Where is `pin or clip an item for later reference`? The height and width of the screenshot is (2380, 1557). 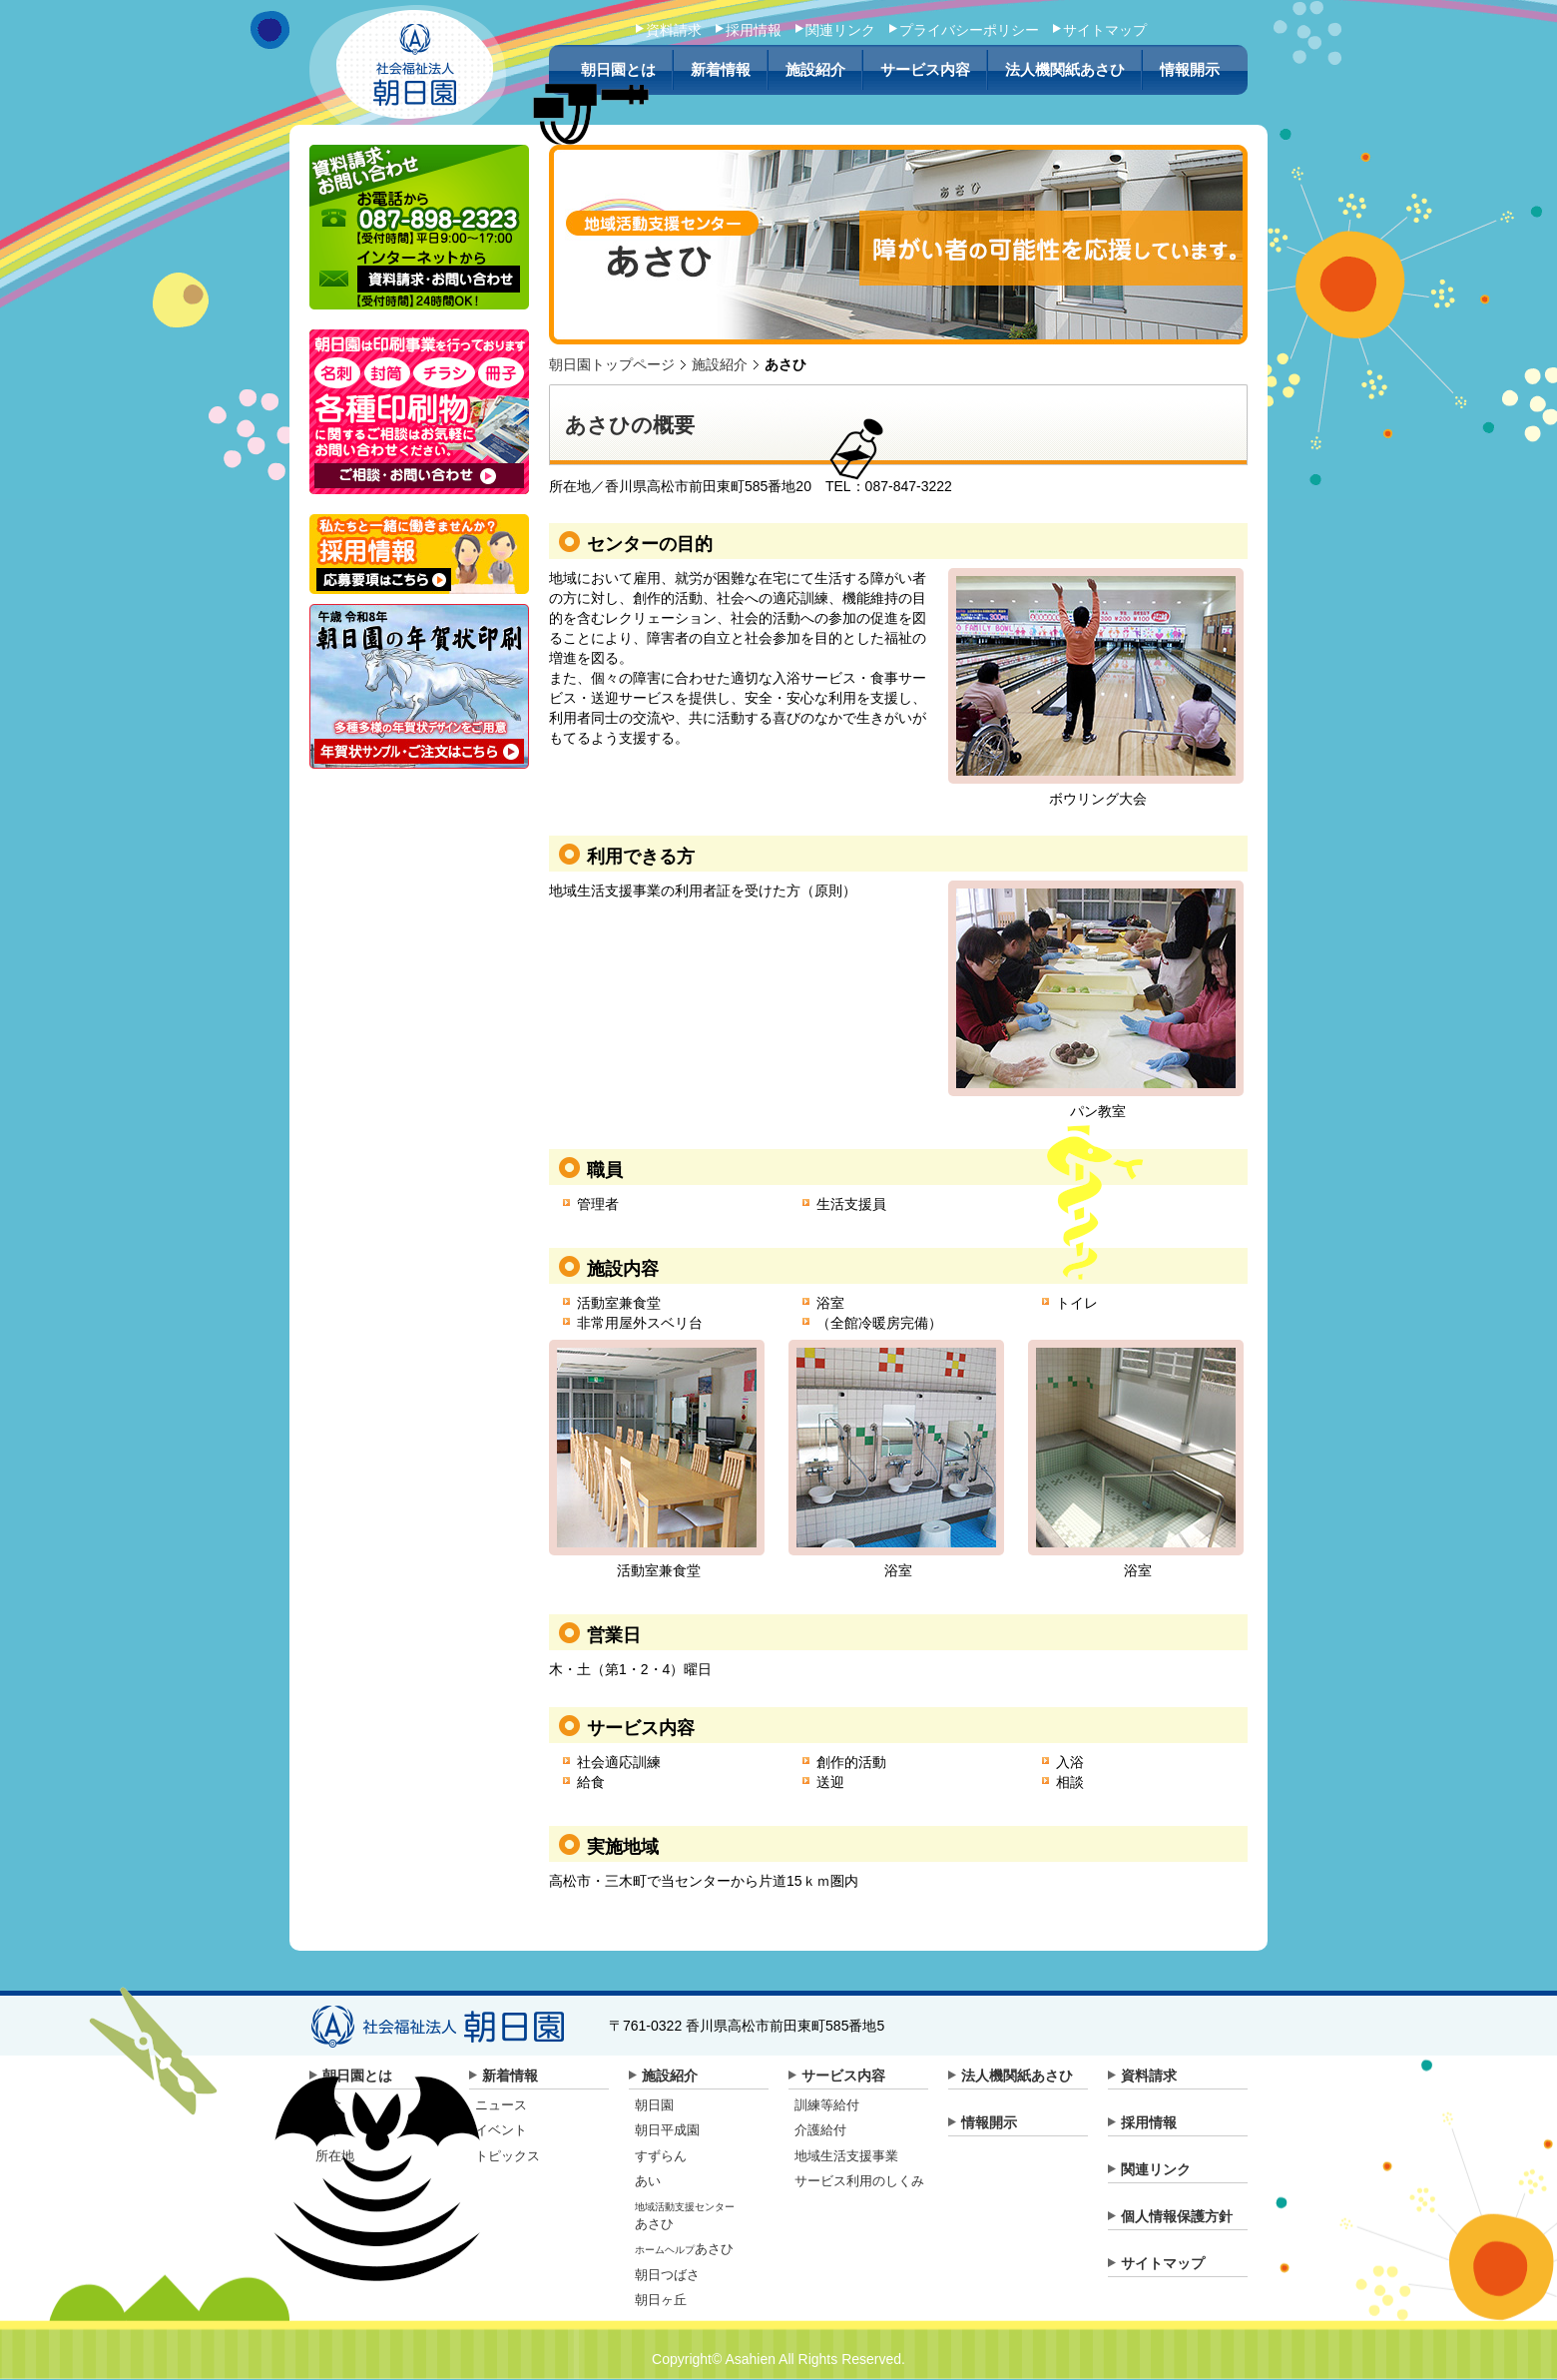 pin or clip an item for later reference is located at coordinates (153, 2051).